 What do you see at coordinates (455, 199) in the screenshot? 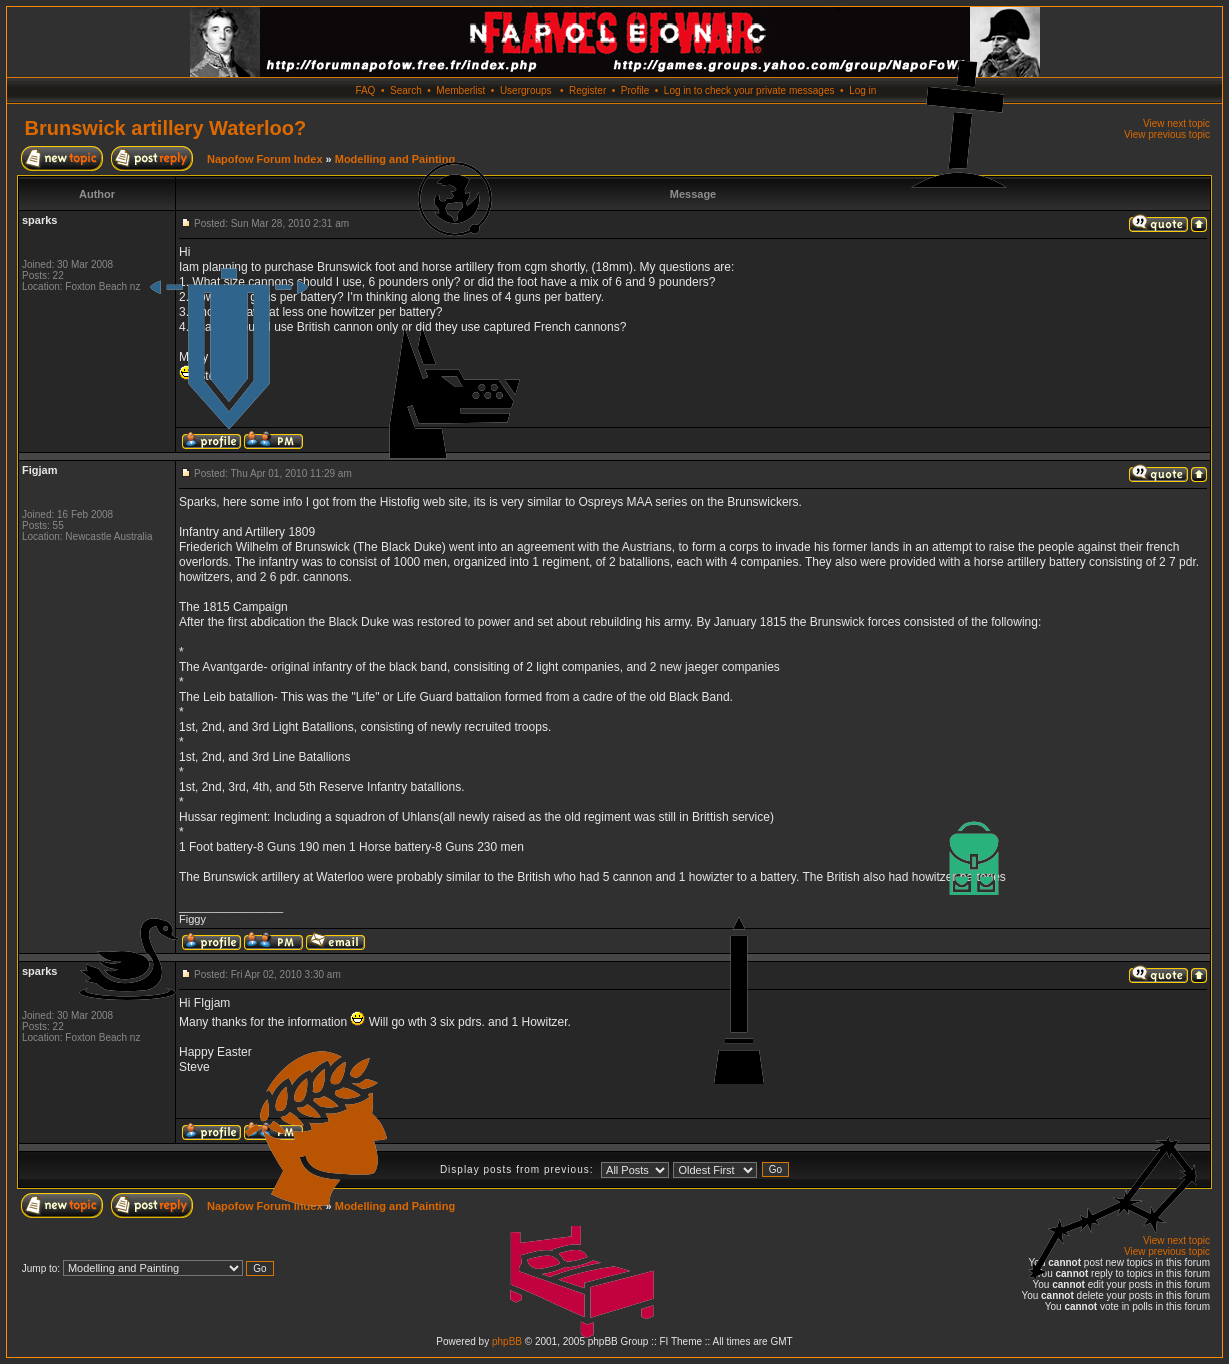
I see `view orbital or satellite tracking` at bounding box center [455, 199].